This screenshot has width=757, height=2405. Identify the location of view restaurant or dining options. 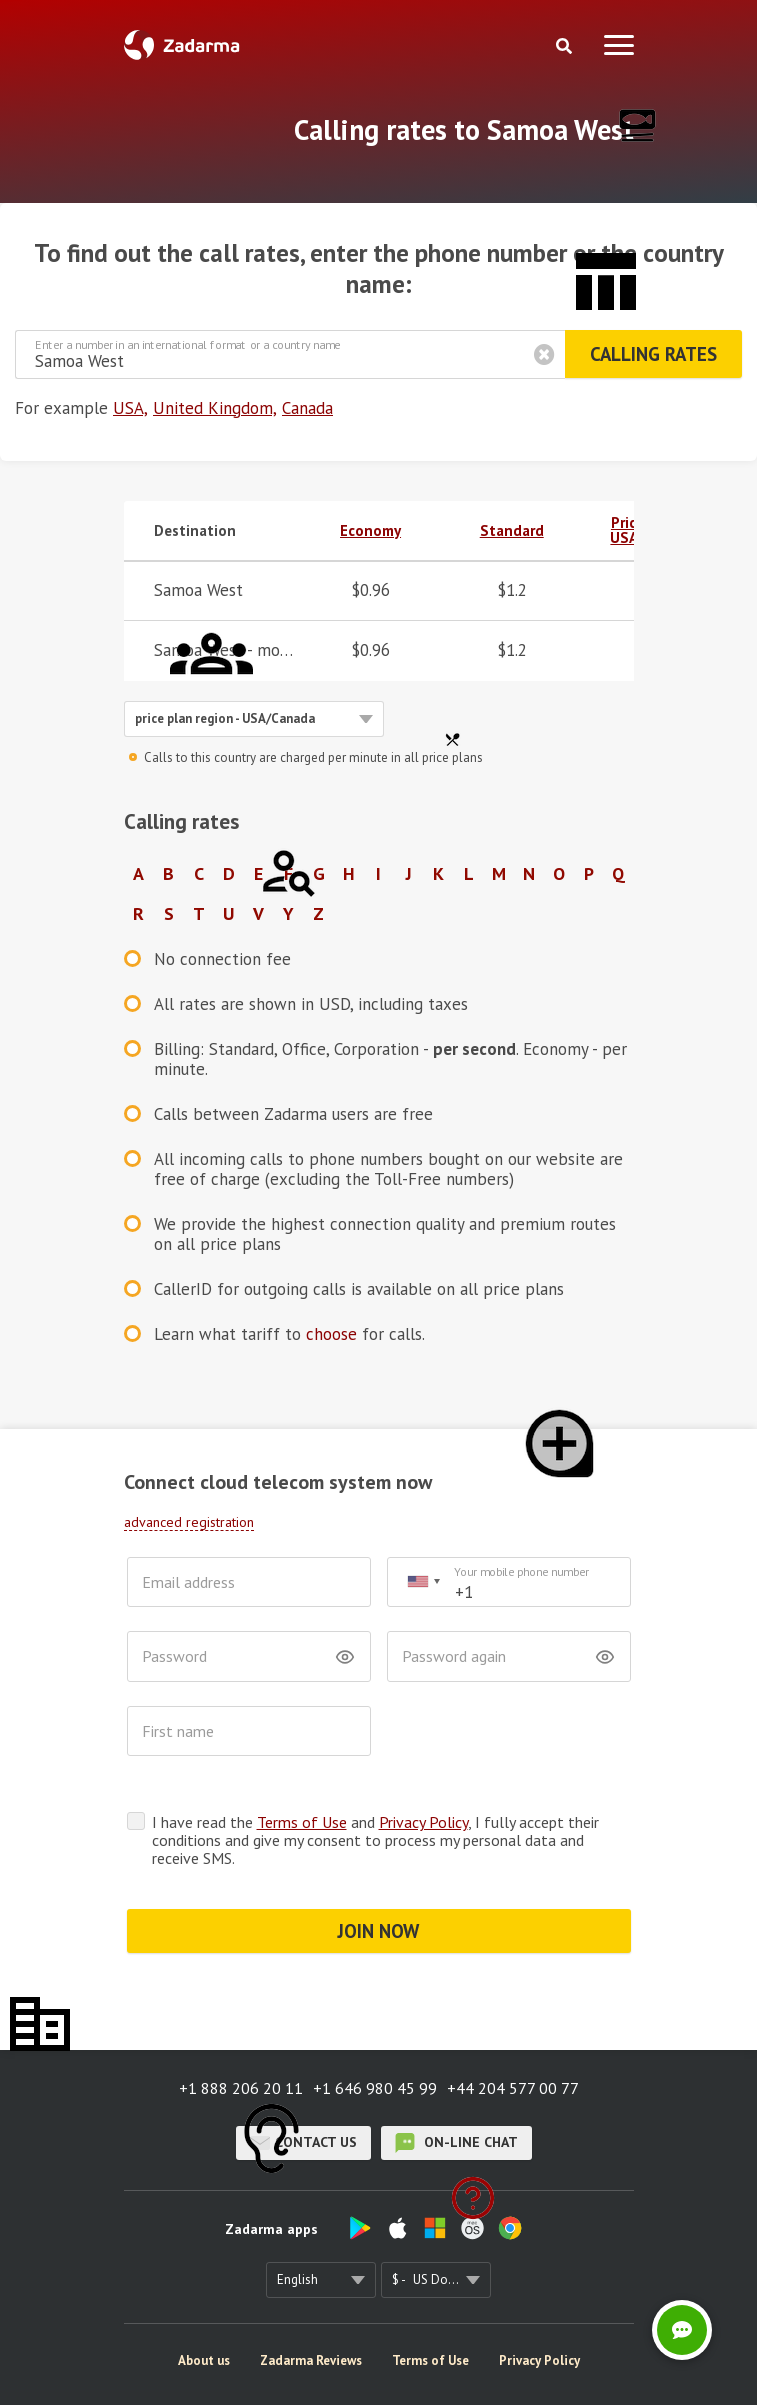
(452, 739).